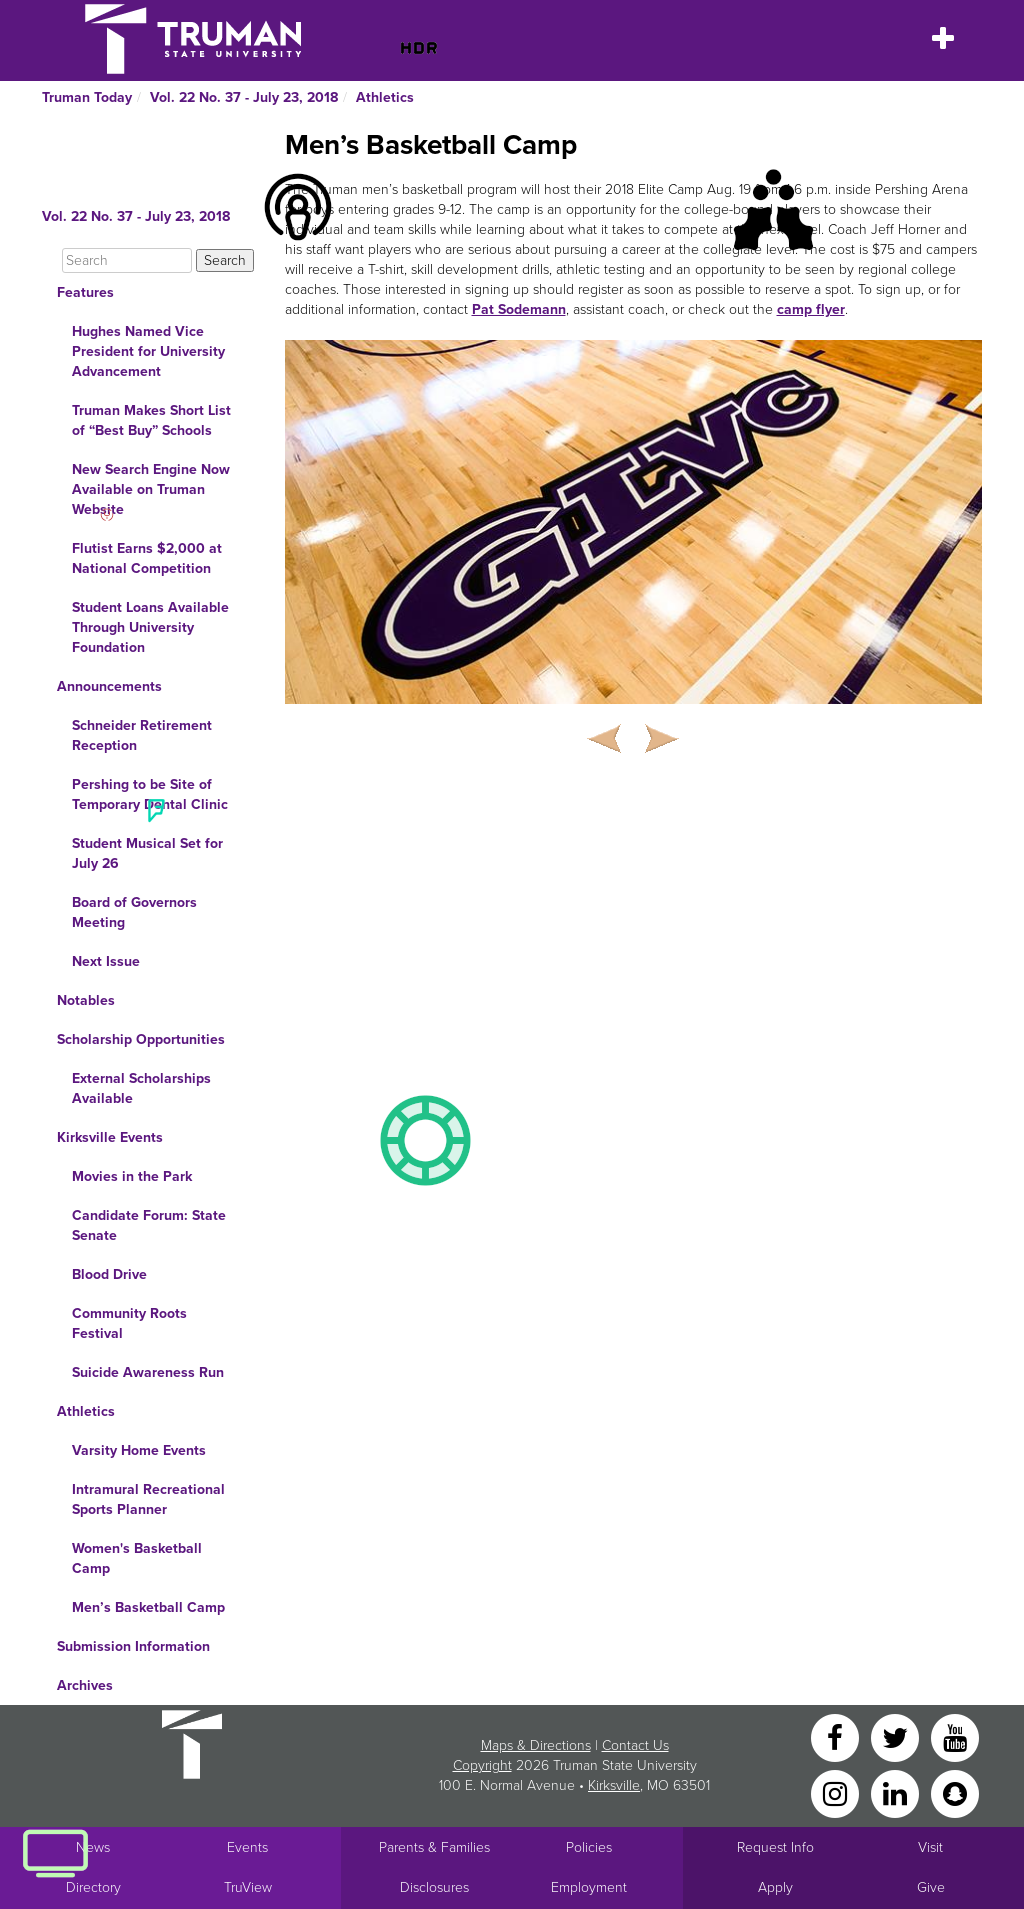 This screenshot has width=1024, height=1909. What do you see at coordinates (773, 210) in the screenshot?
I see `indicates holiday or christmas-themed content` at bounding box center [773, 210].